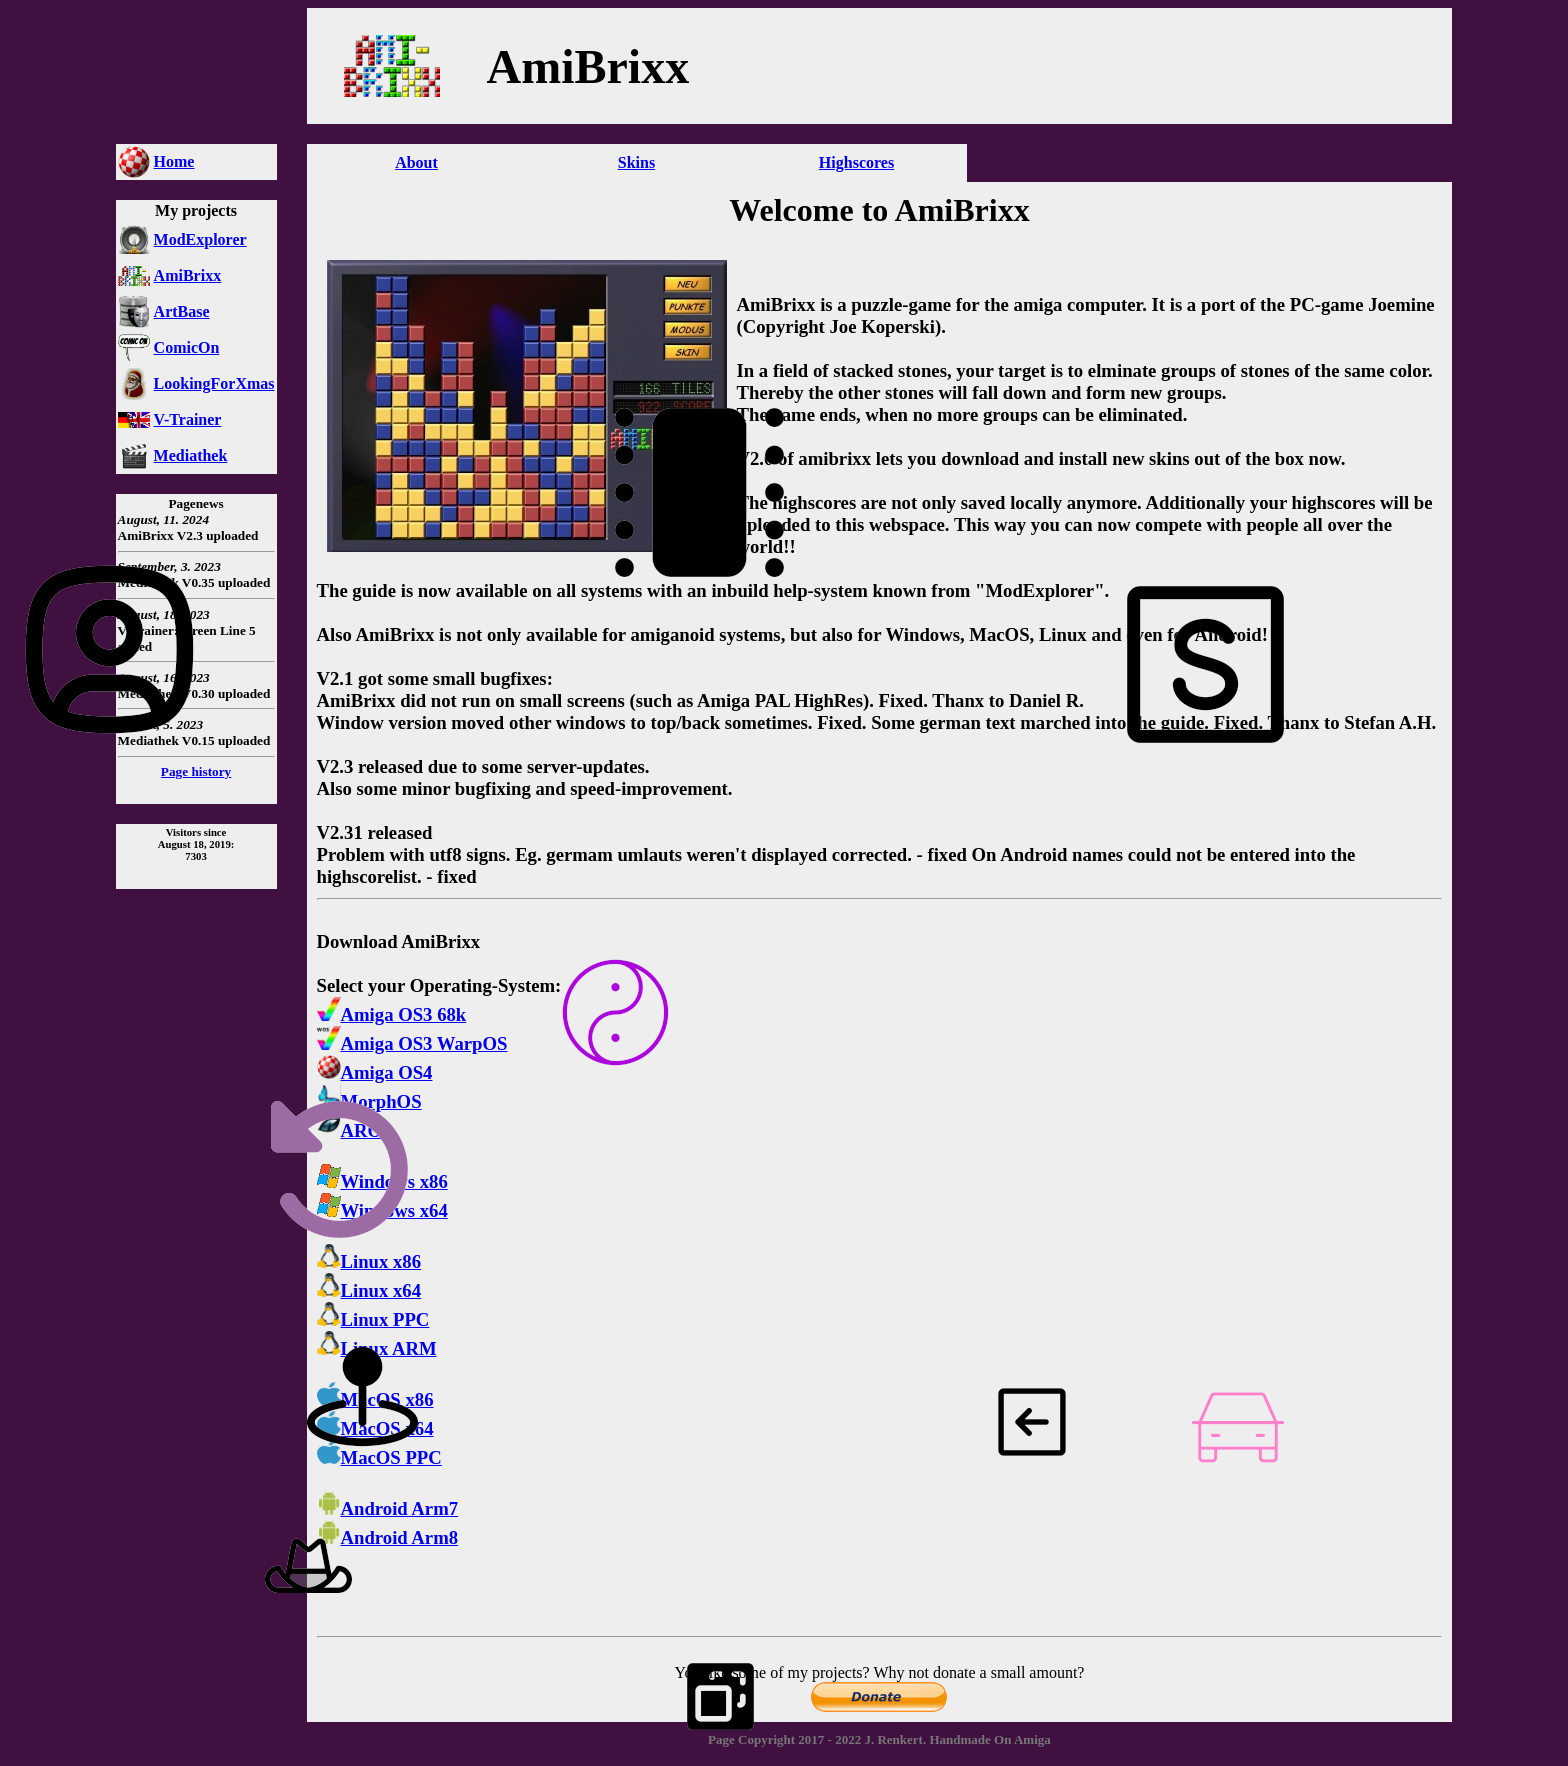 This screenshot has height=1766, width=1568. What do you see at coordinates (109, 649) in the screenshot?
I see `view user profile` at bounding box center [109, 649].